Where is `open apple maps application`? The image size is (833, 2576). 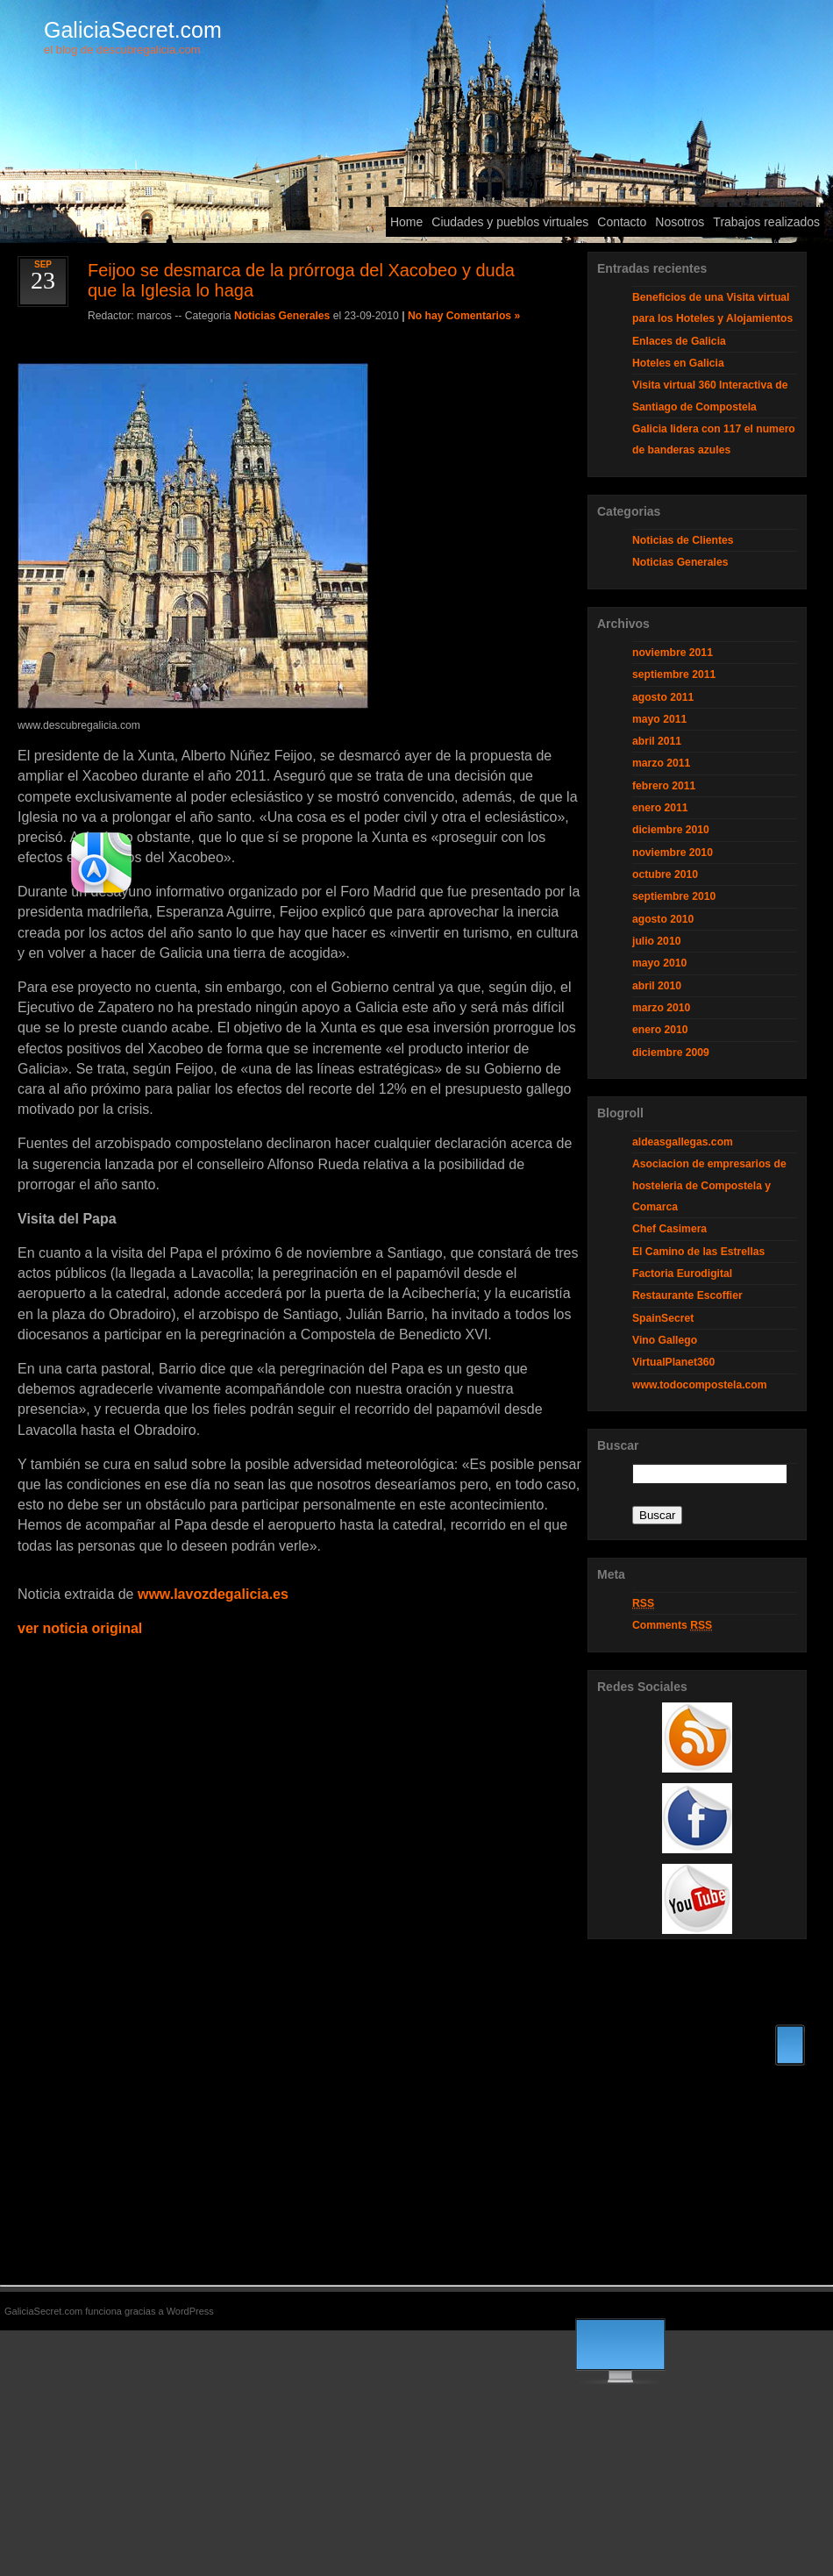
open apple maps application is located at coordinates (101, 862).